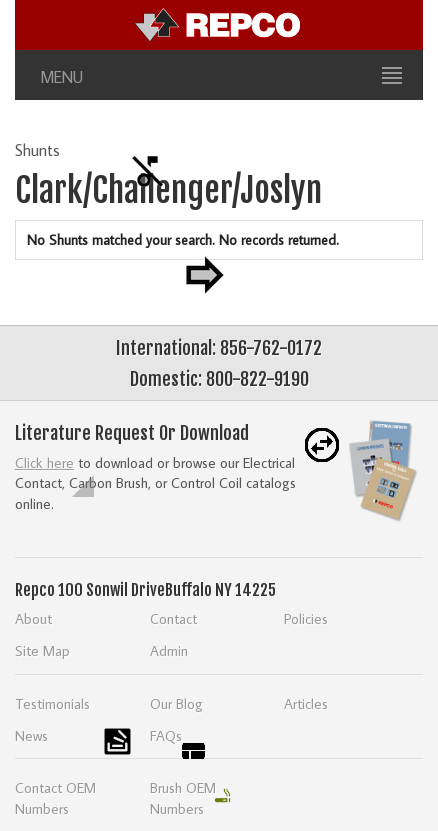  What do you see at coordinates (222, 795) in the screenshot?
I see `indicates a designated smoking area` at bounding box center [222, 795].